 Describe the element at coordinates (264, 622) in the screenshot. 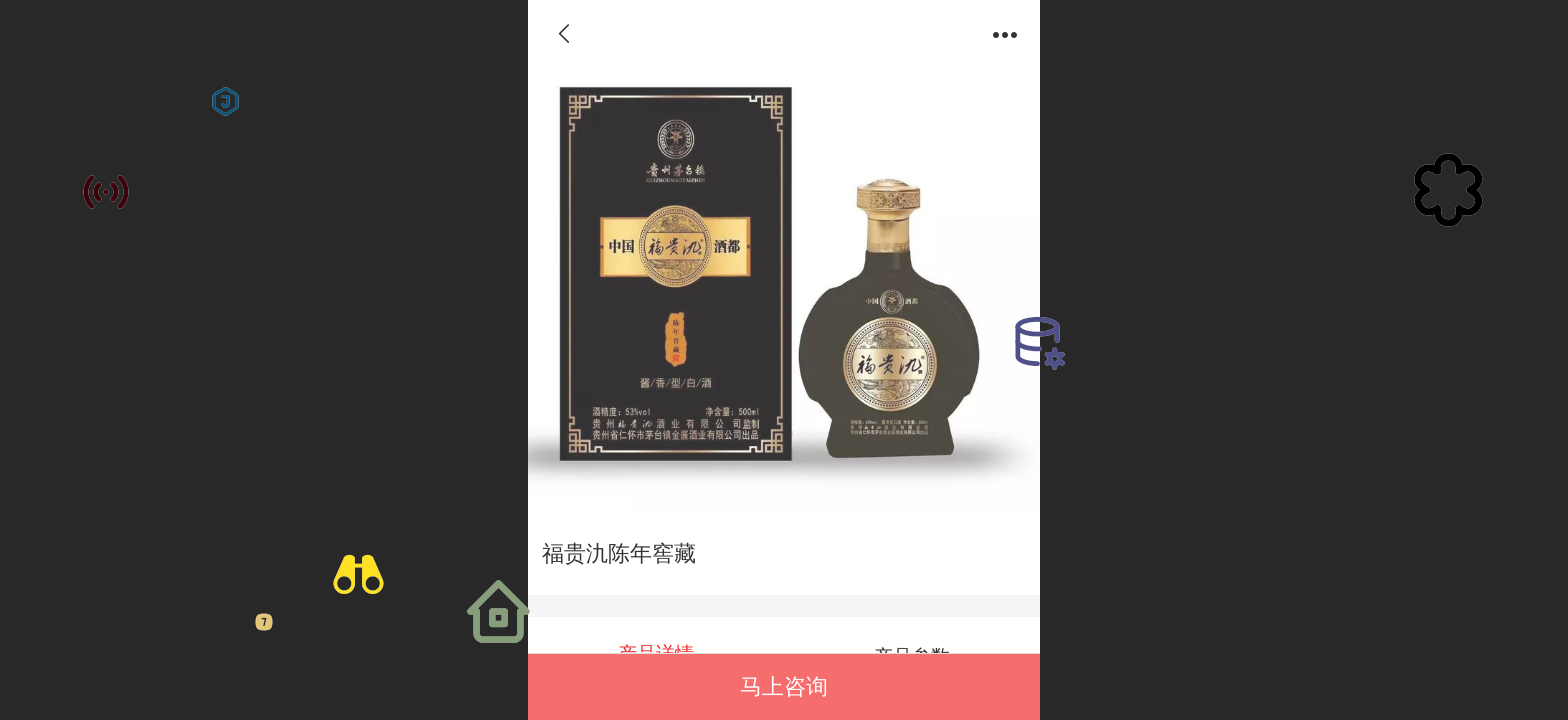

I see `indicates item number 7 in a list or sequence` at that location.